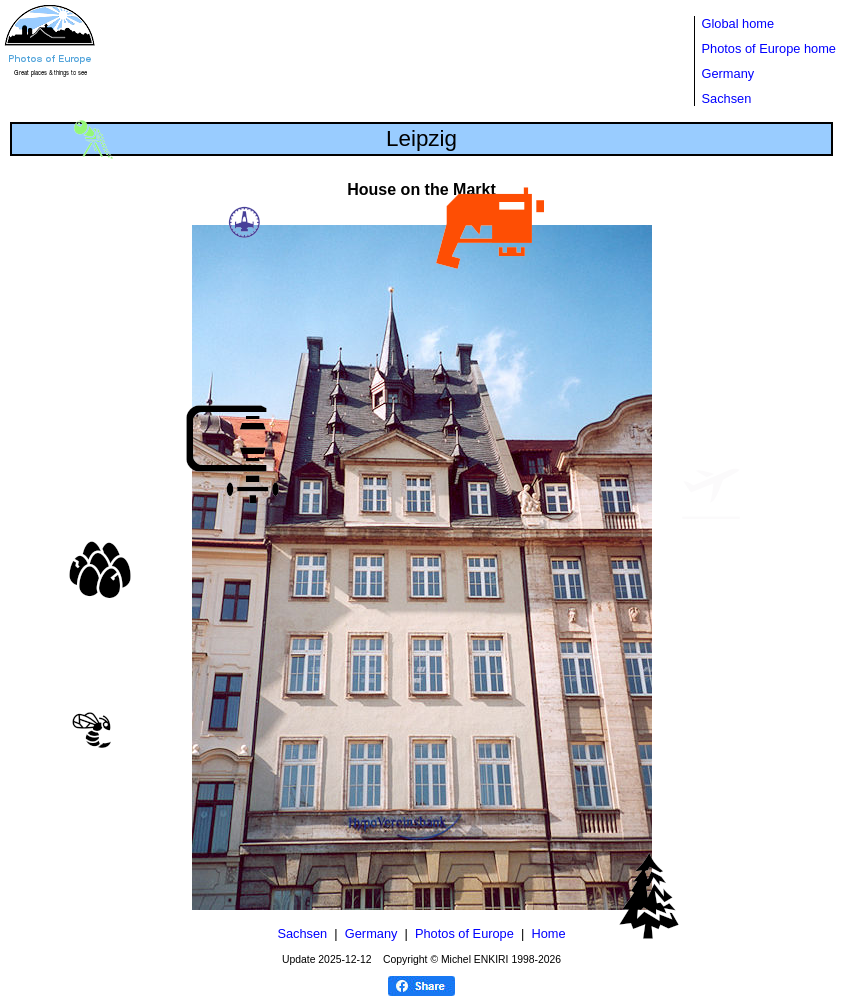 Image resolution: width=843 pixels, height=1000 pixels. Describe the element at coordinates (91, 729) in the screenshot. I see `indicates a wasp or bee enemy type` at that location.